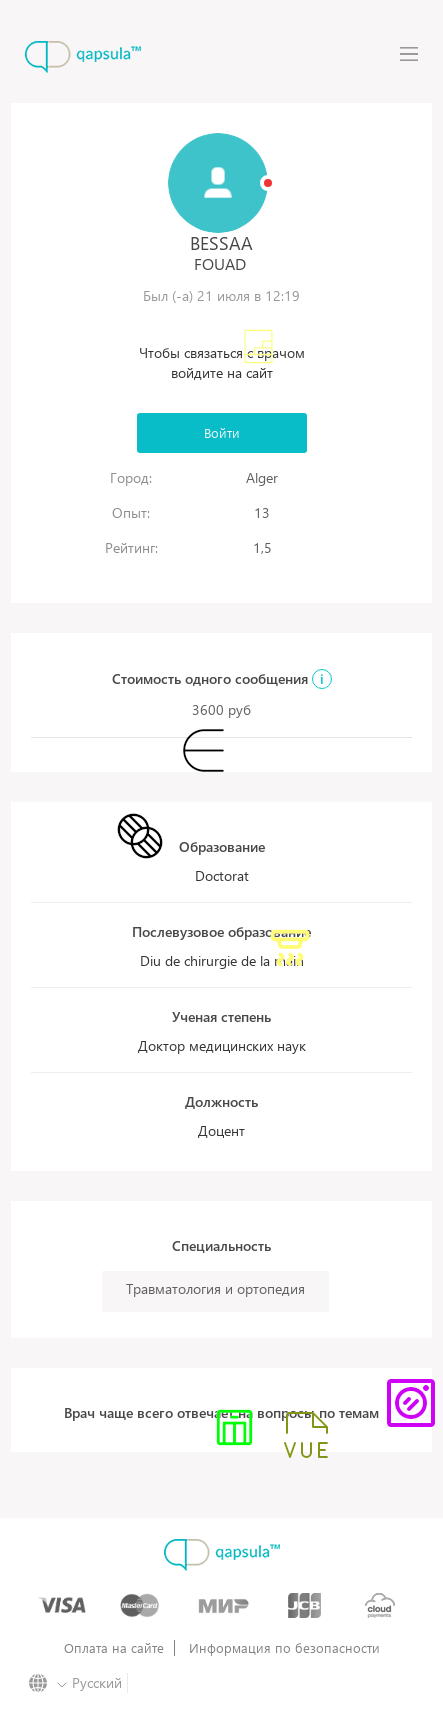 This screenshot has width=443, height=1736. I want to click on access laundry or washing machine controls, so click(411, 1403).